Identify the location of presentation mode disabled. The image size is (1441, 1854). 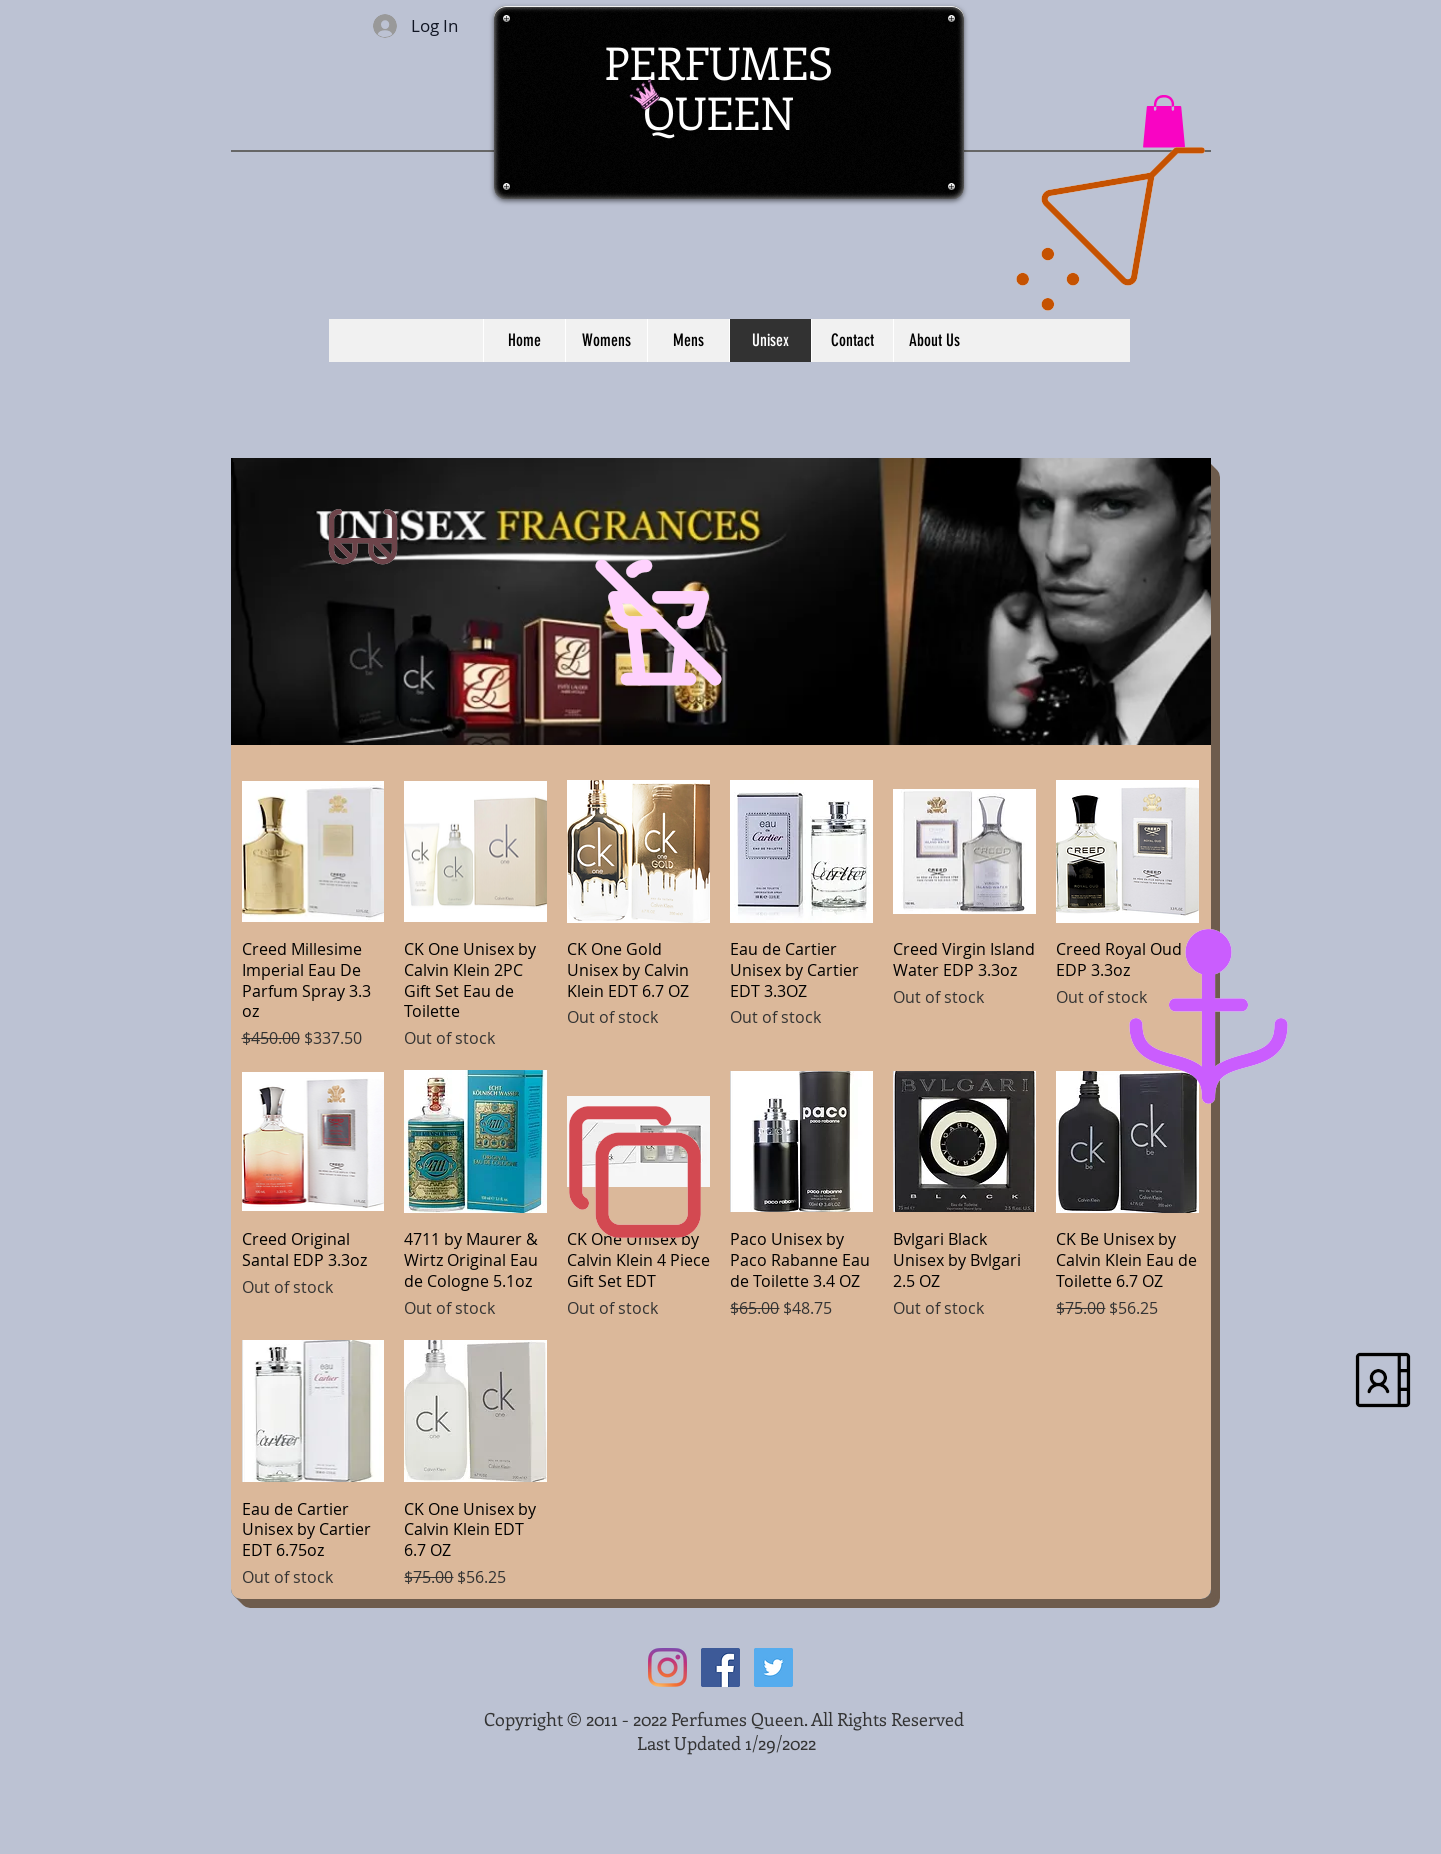
(658, 622).